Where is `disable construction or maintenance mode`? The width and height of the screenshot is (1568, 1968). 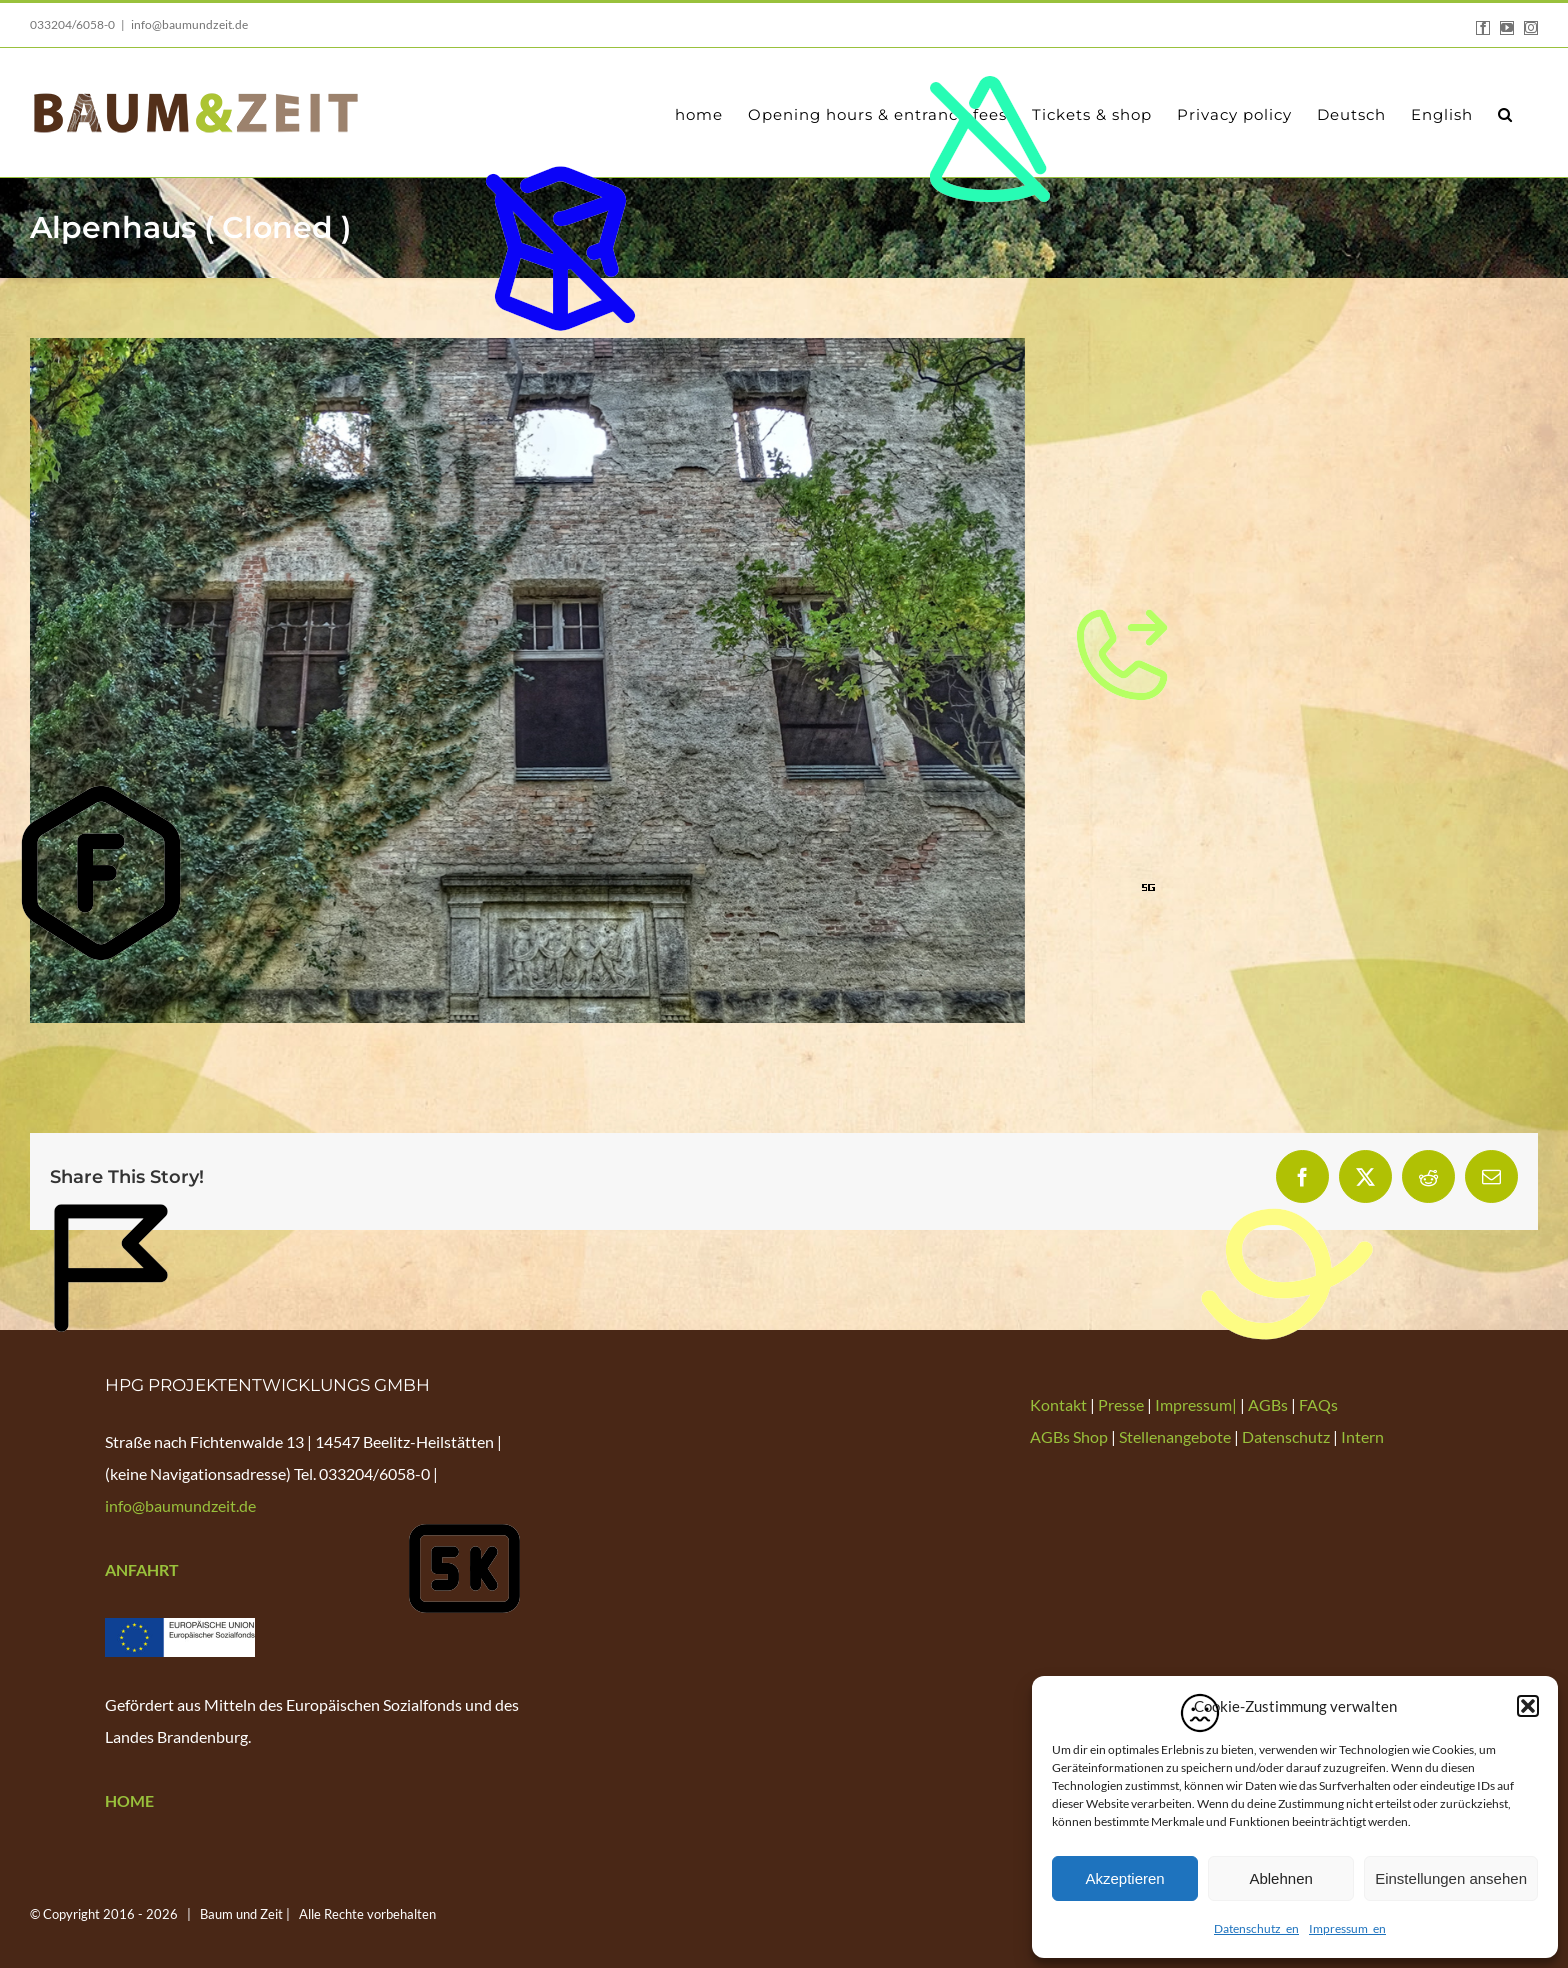 disable construction or maintenance mode is located at coordinates (990, 142).